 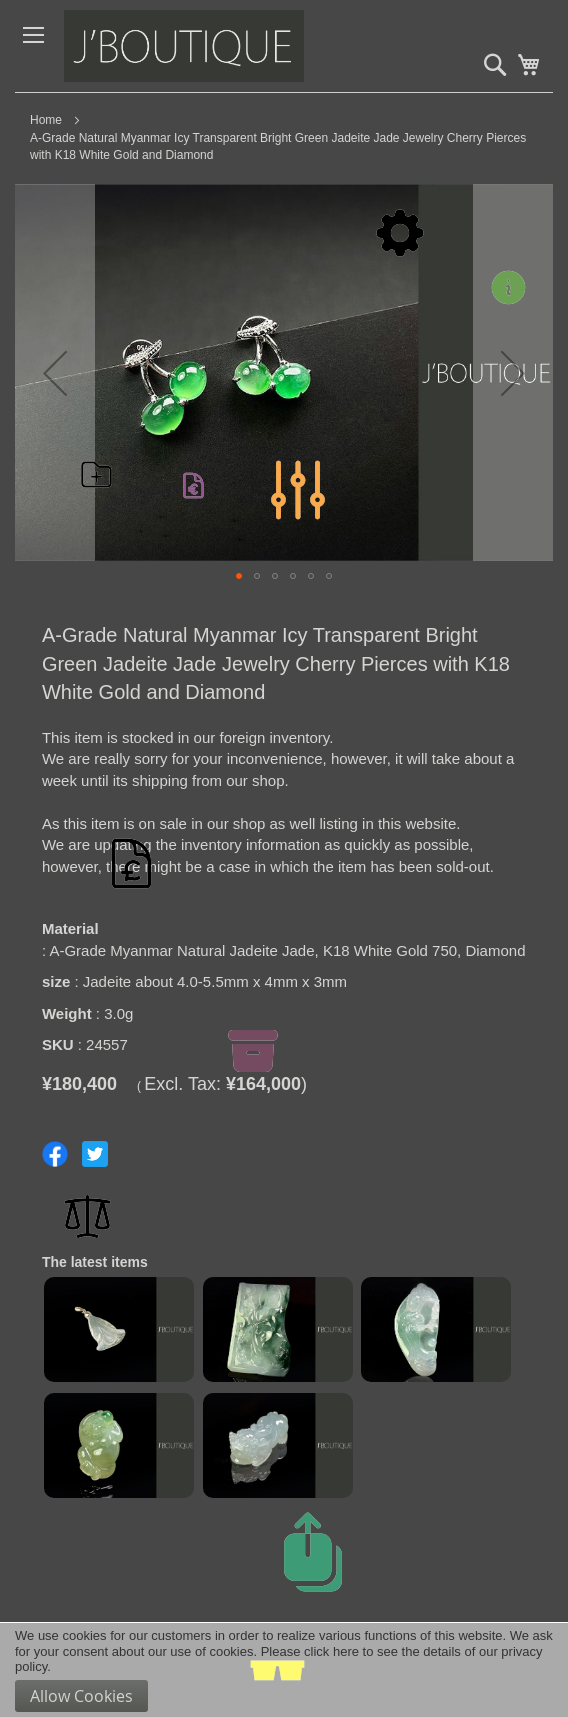 I want to click on archive selected items, so click(x=253, y=1051).